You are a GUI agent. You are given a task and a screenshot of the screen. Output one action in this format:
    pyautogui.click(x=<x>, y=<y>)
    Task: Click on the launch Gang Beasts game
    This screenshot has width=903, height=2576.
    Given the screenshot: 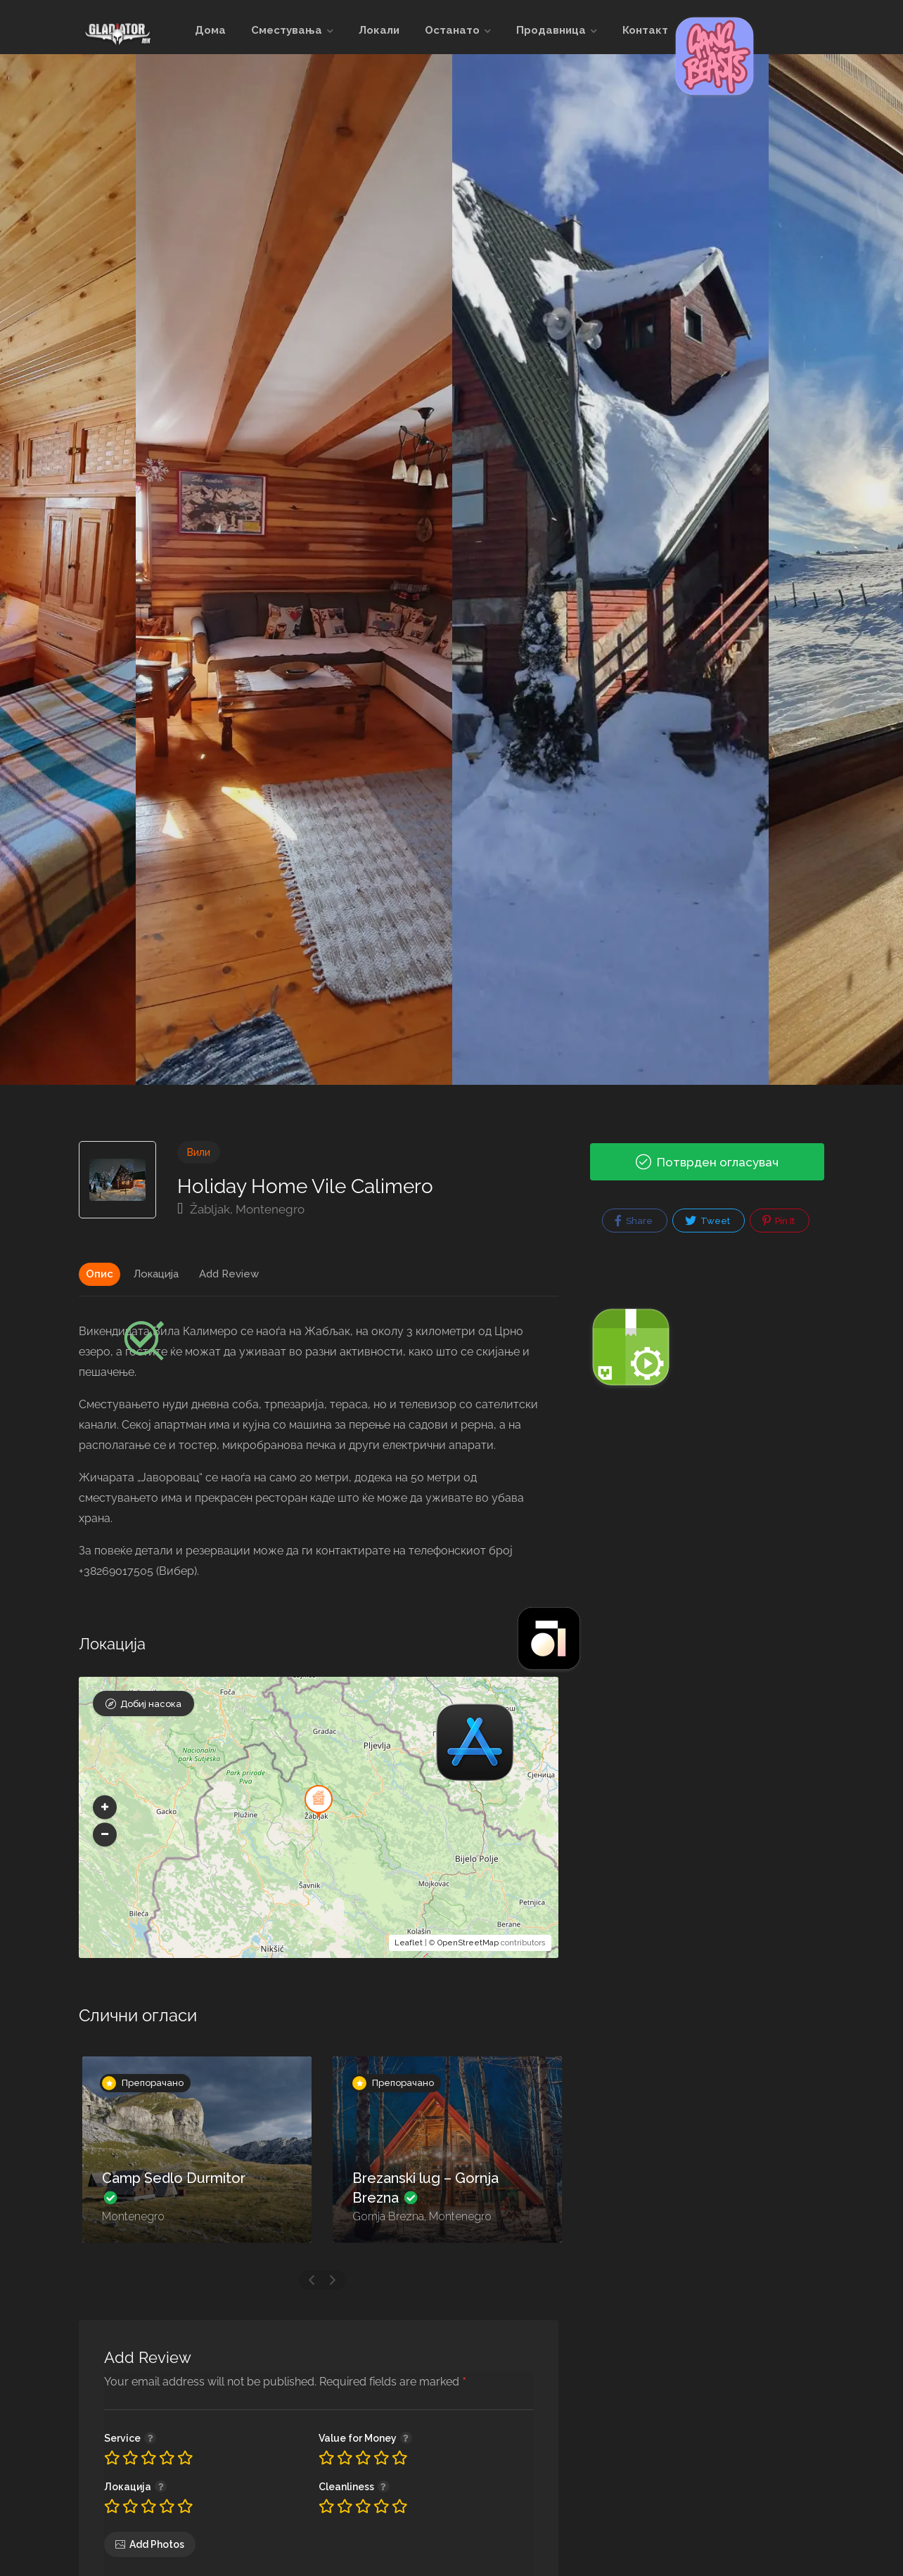 What is the action you would take?
    pyautogui.click(x=715, y=56)
    